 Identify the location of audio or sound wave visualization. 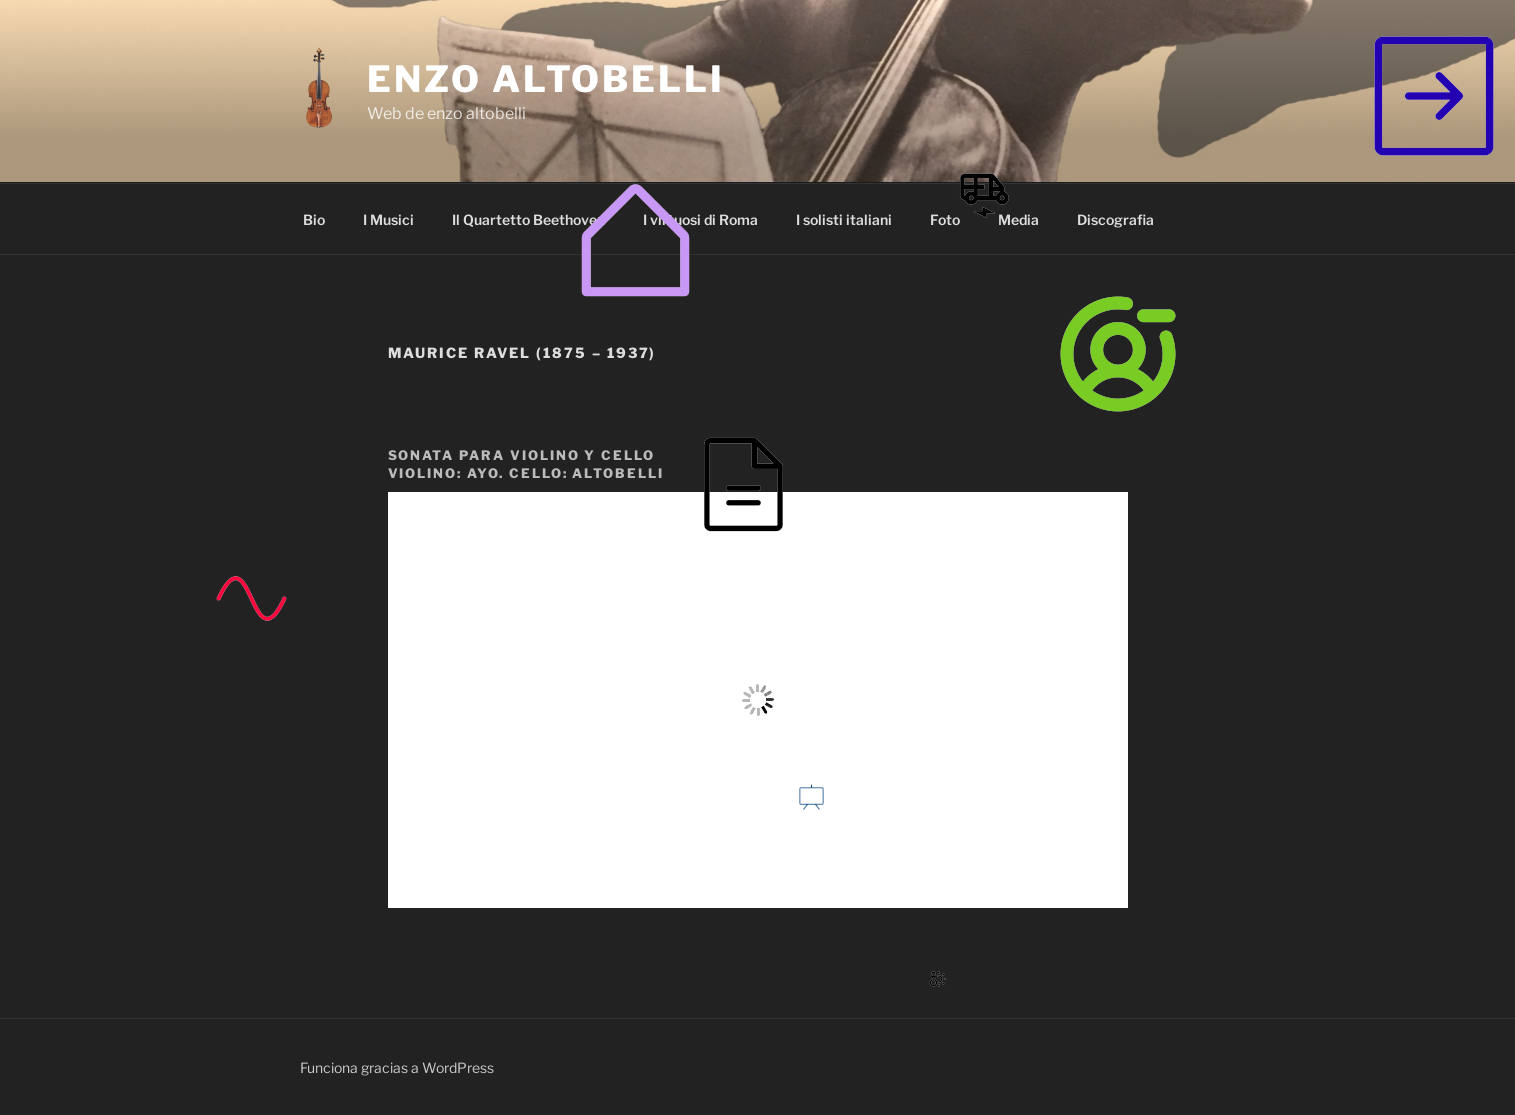
(251, 598).